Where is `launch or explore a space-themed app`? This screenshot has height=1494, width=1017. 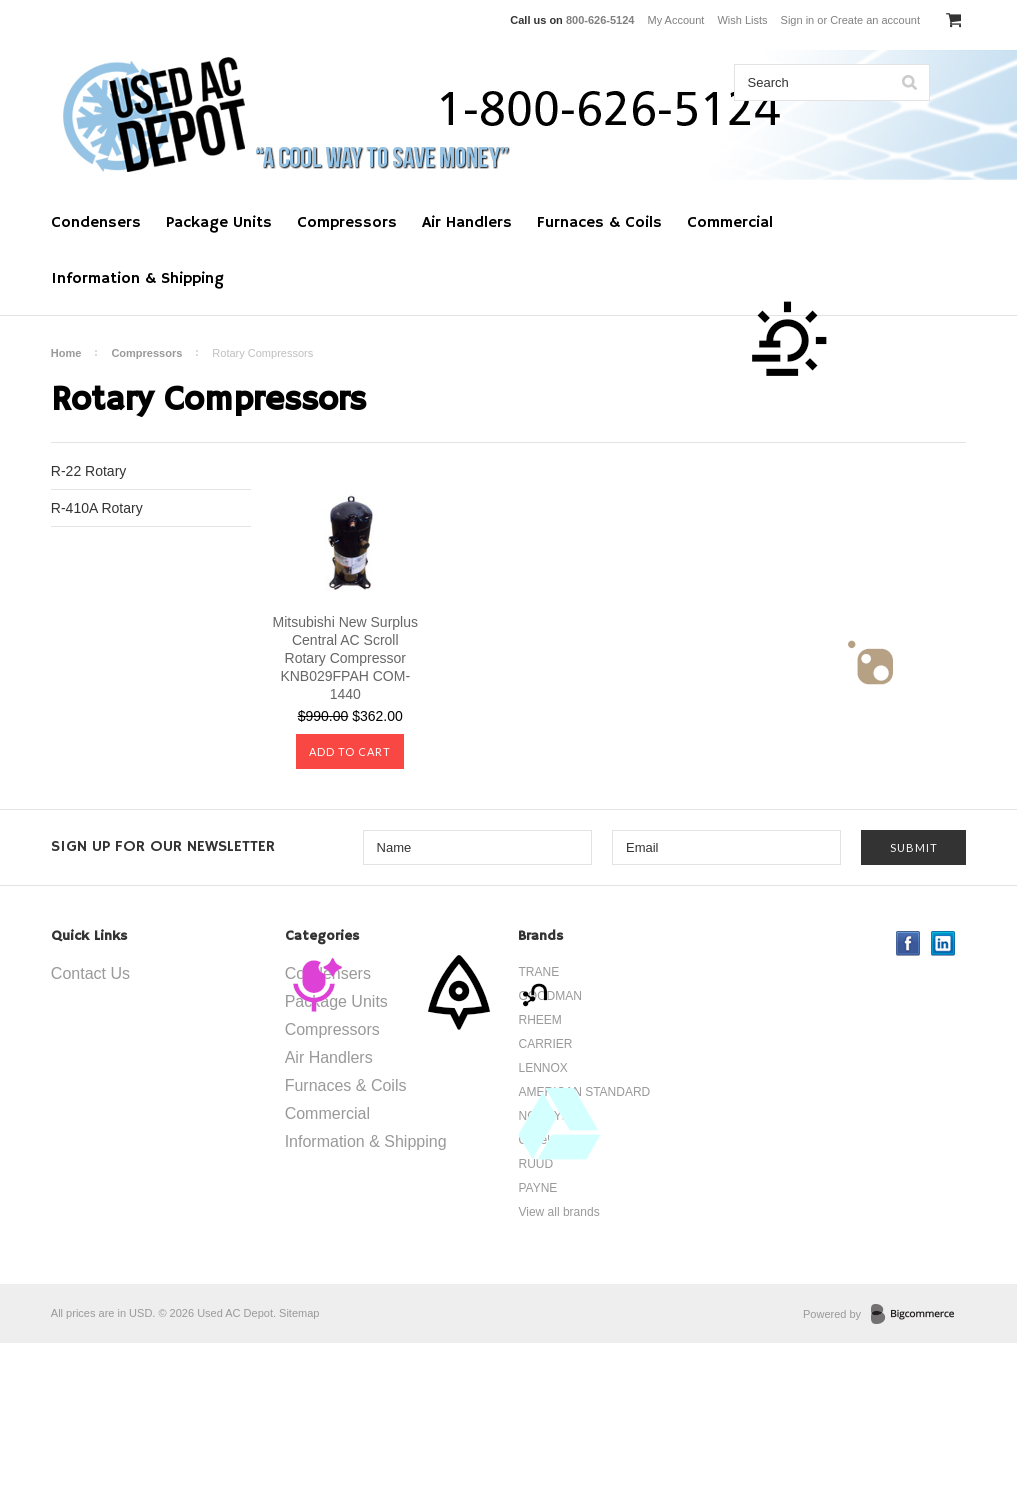
launch or explore a space-themed app is located at coordinates (459, 991).